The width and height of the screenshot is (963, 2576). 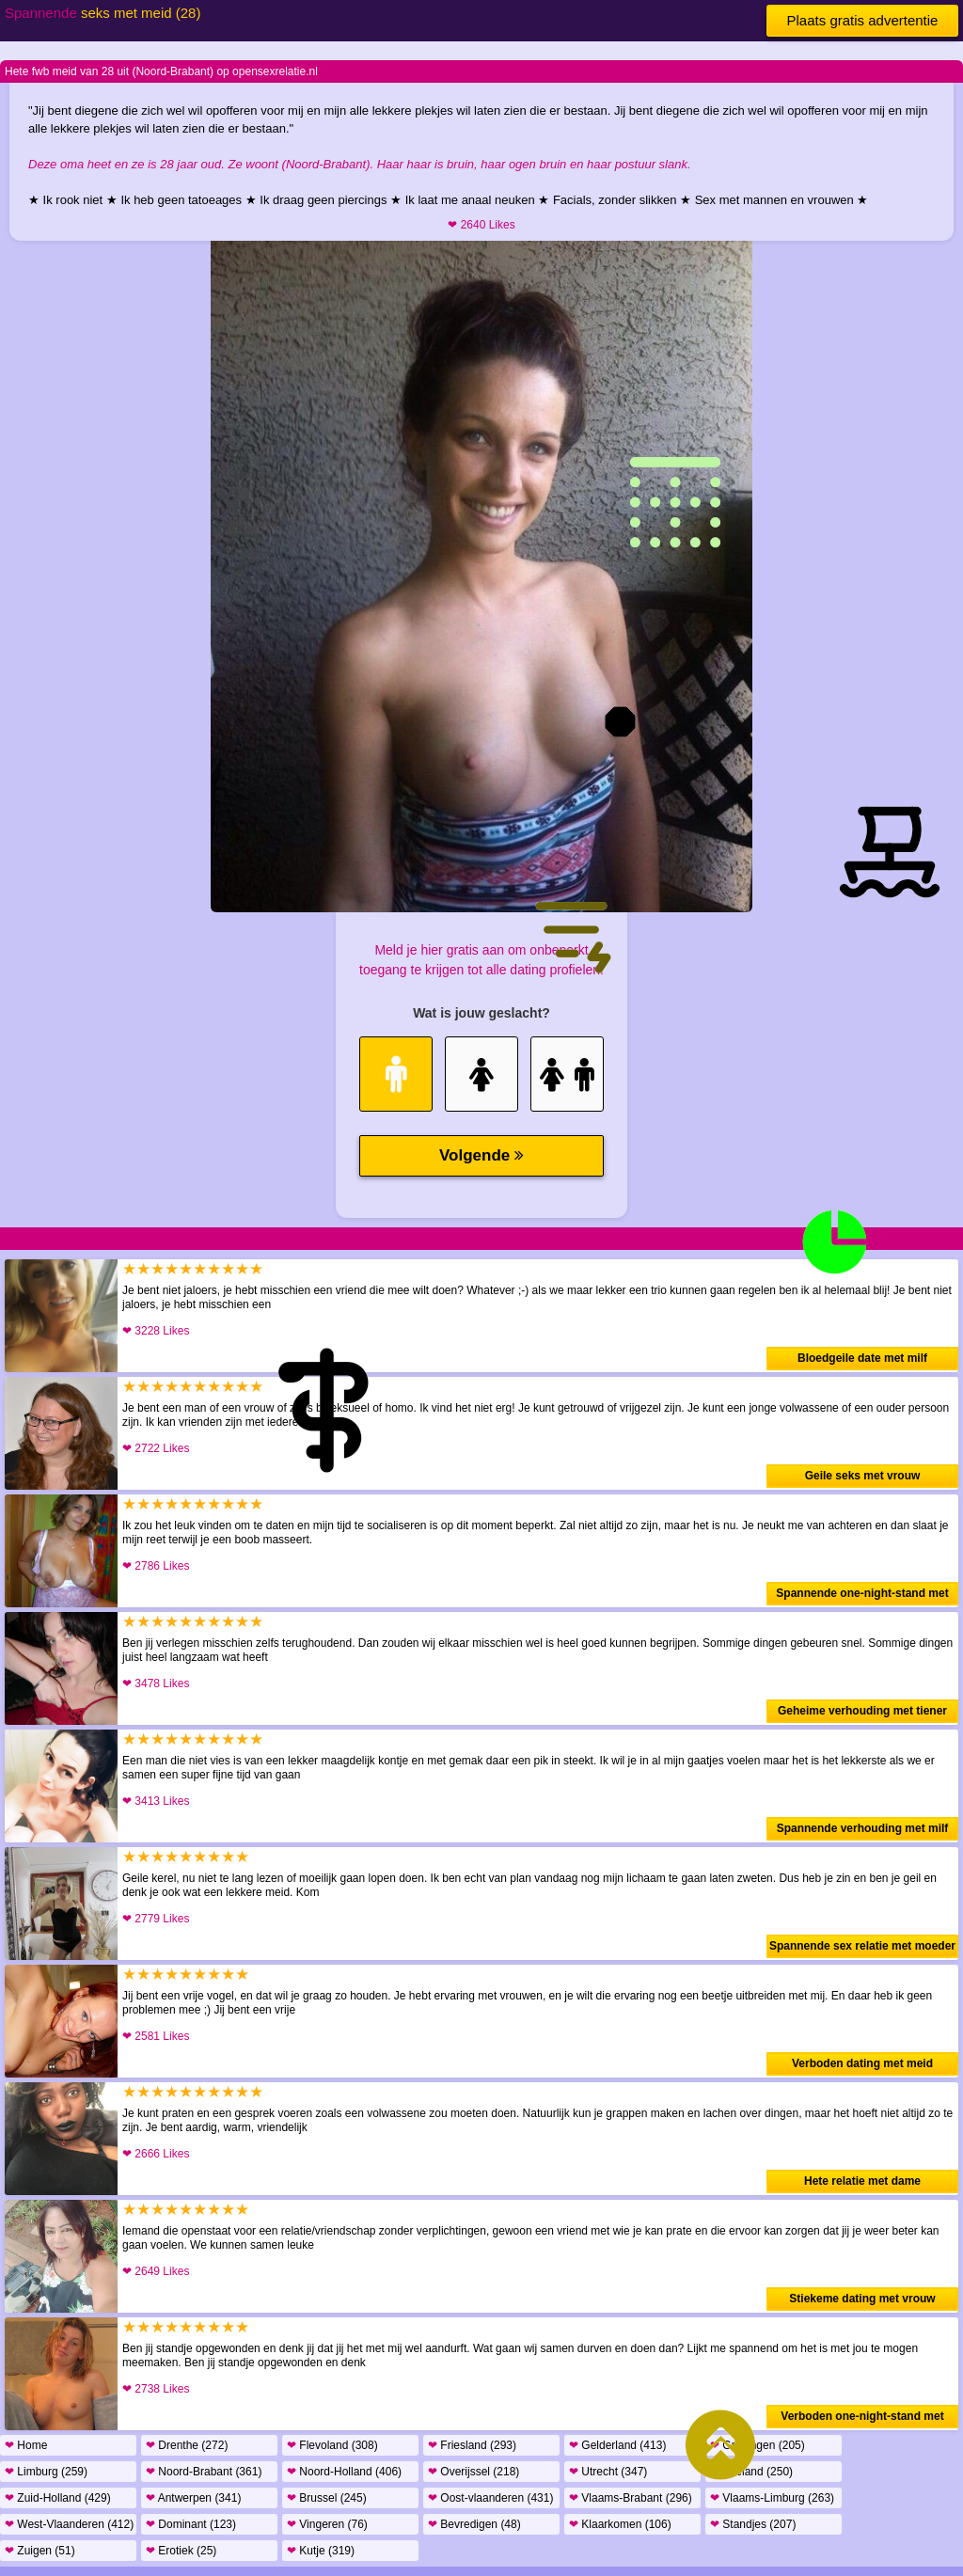 What do you see at coordinates (834, 1241) in the screenshot?
I see `view pie chart analytics` at bounding box center [834, 1241].